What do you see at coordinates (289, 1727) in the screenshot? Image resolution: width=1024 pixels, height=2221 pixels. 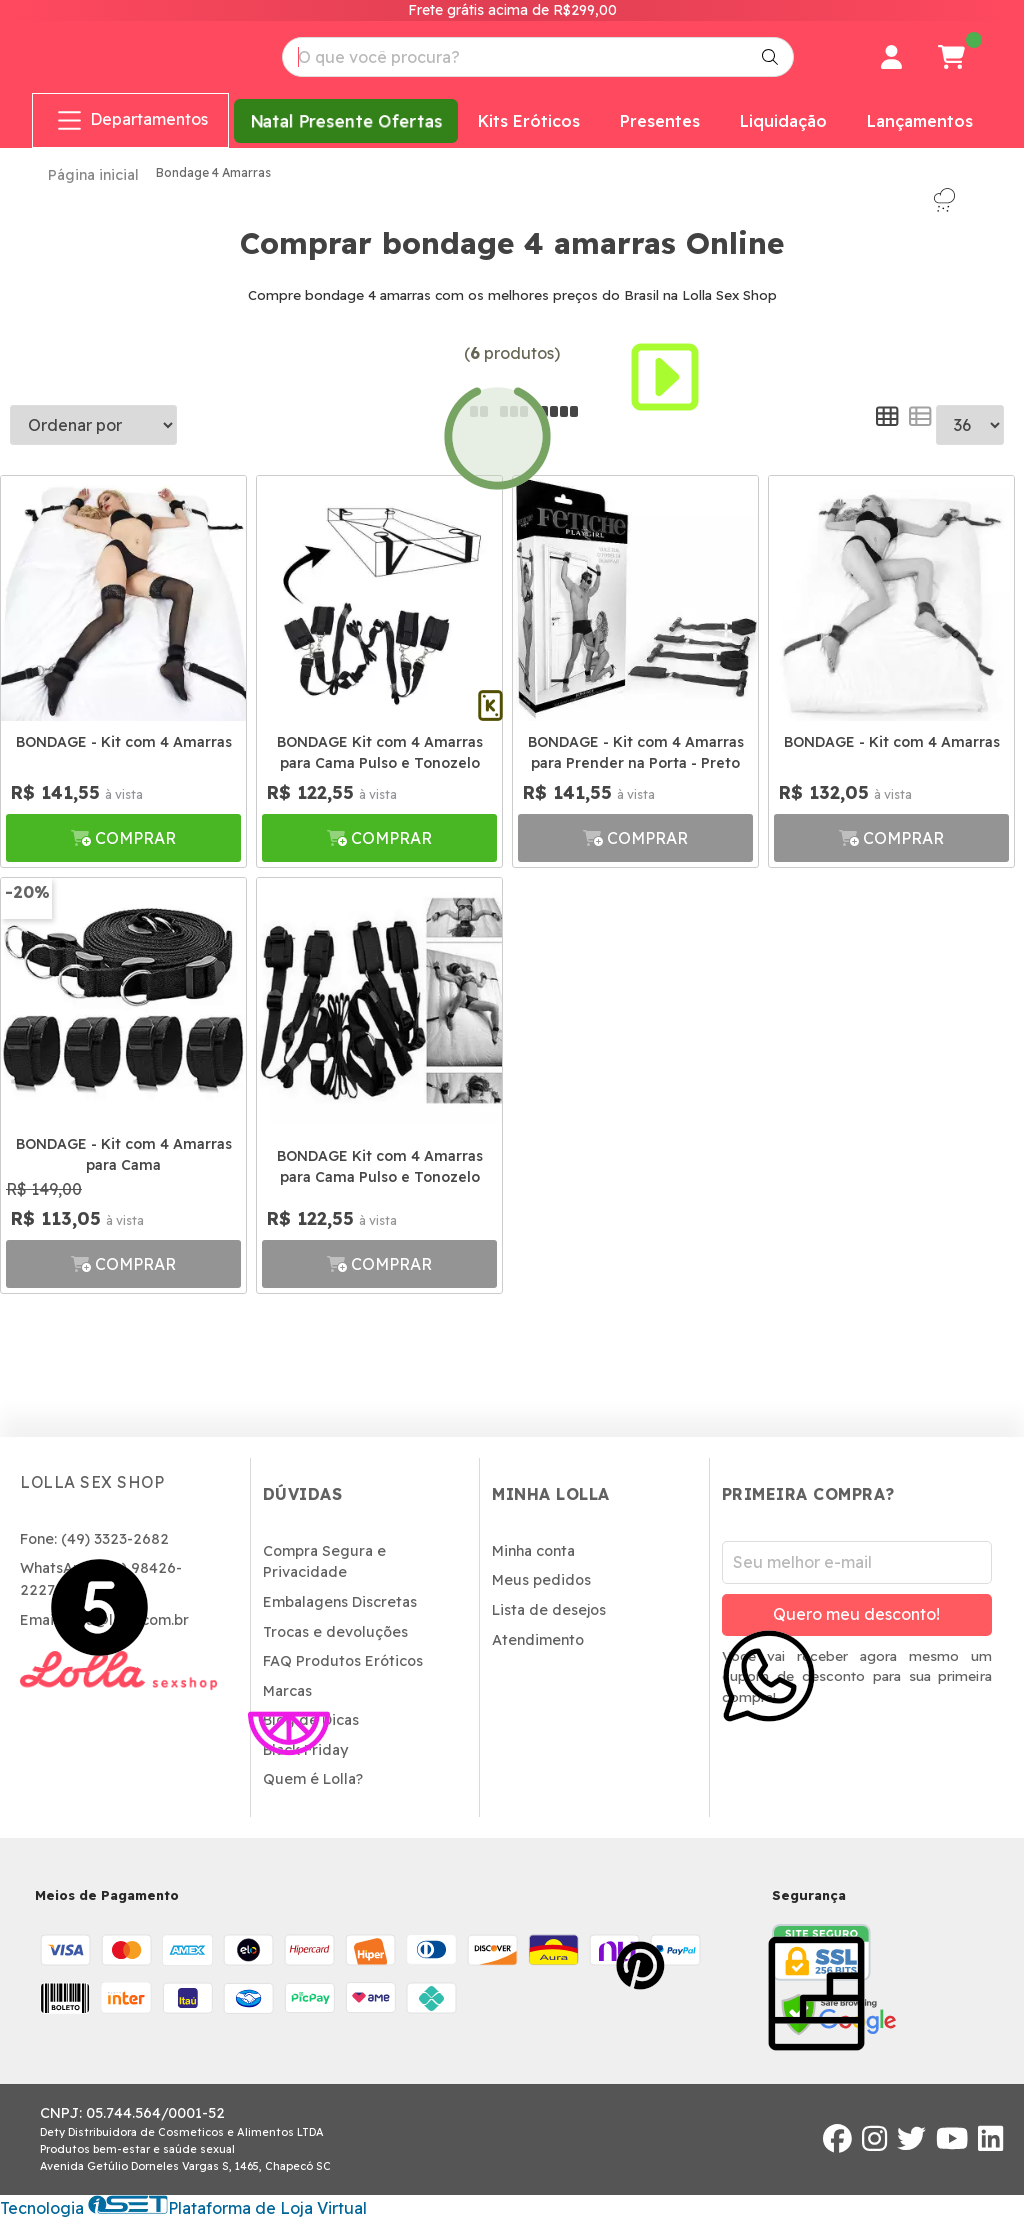 I see `indicates citrus or fruit-related content` at bounding box center [289, 1727].